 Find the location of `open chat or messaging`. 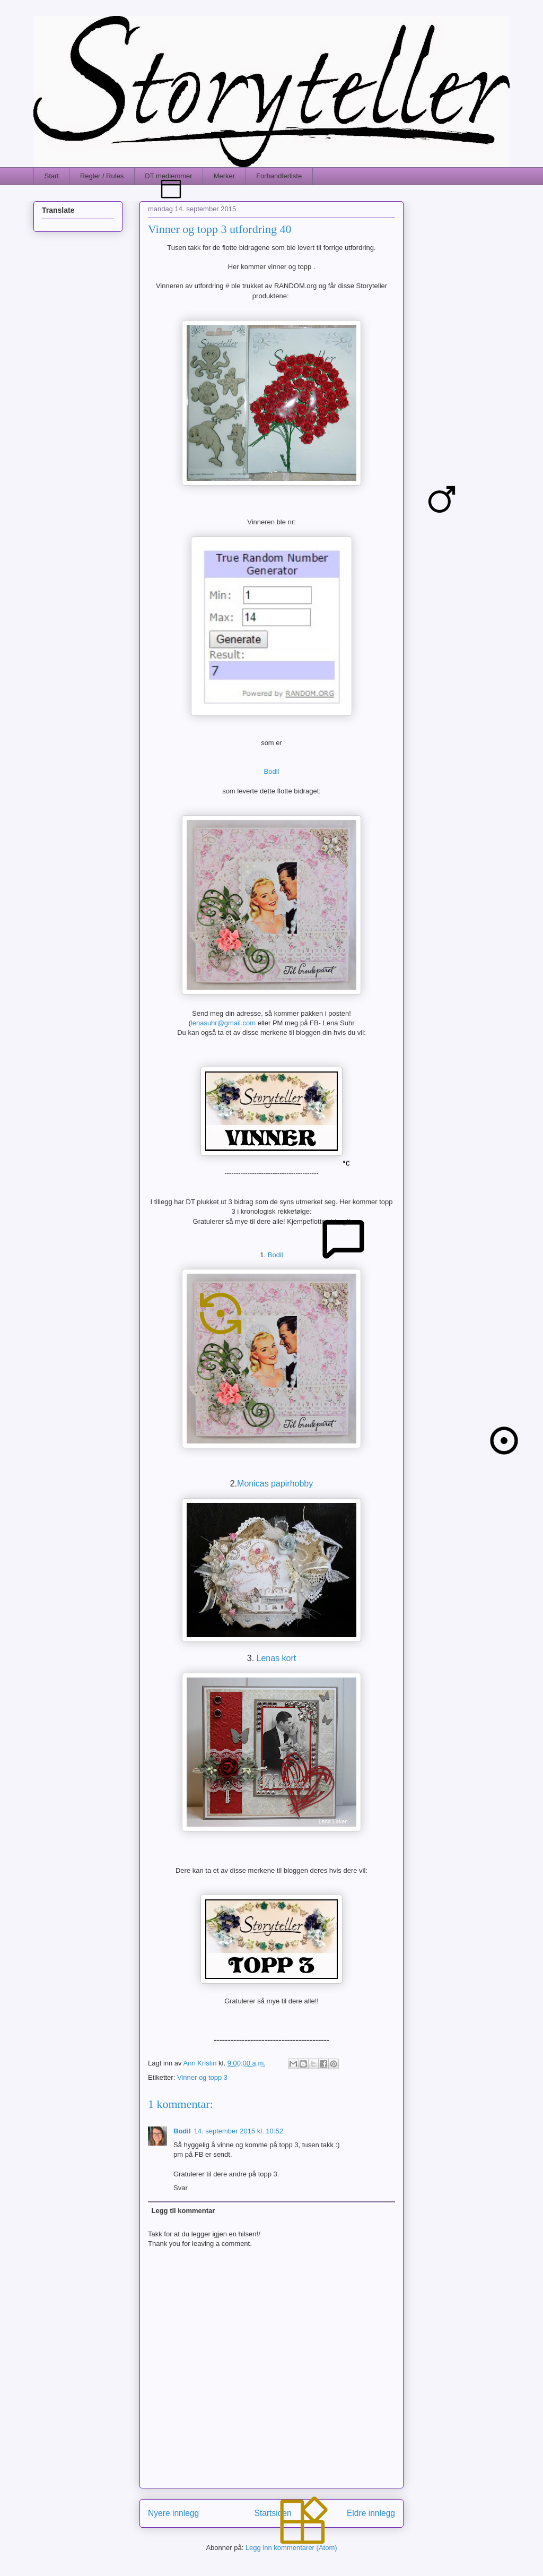

open chat or messaging is located at coordinates (343, 1236).